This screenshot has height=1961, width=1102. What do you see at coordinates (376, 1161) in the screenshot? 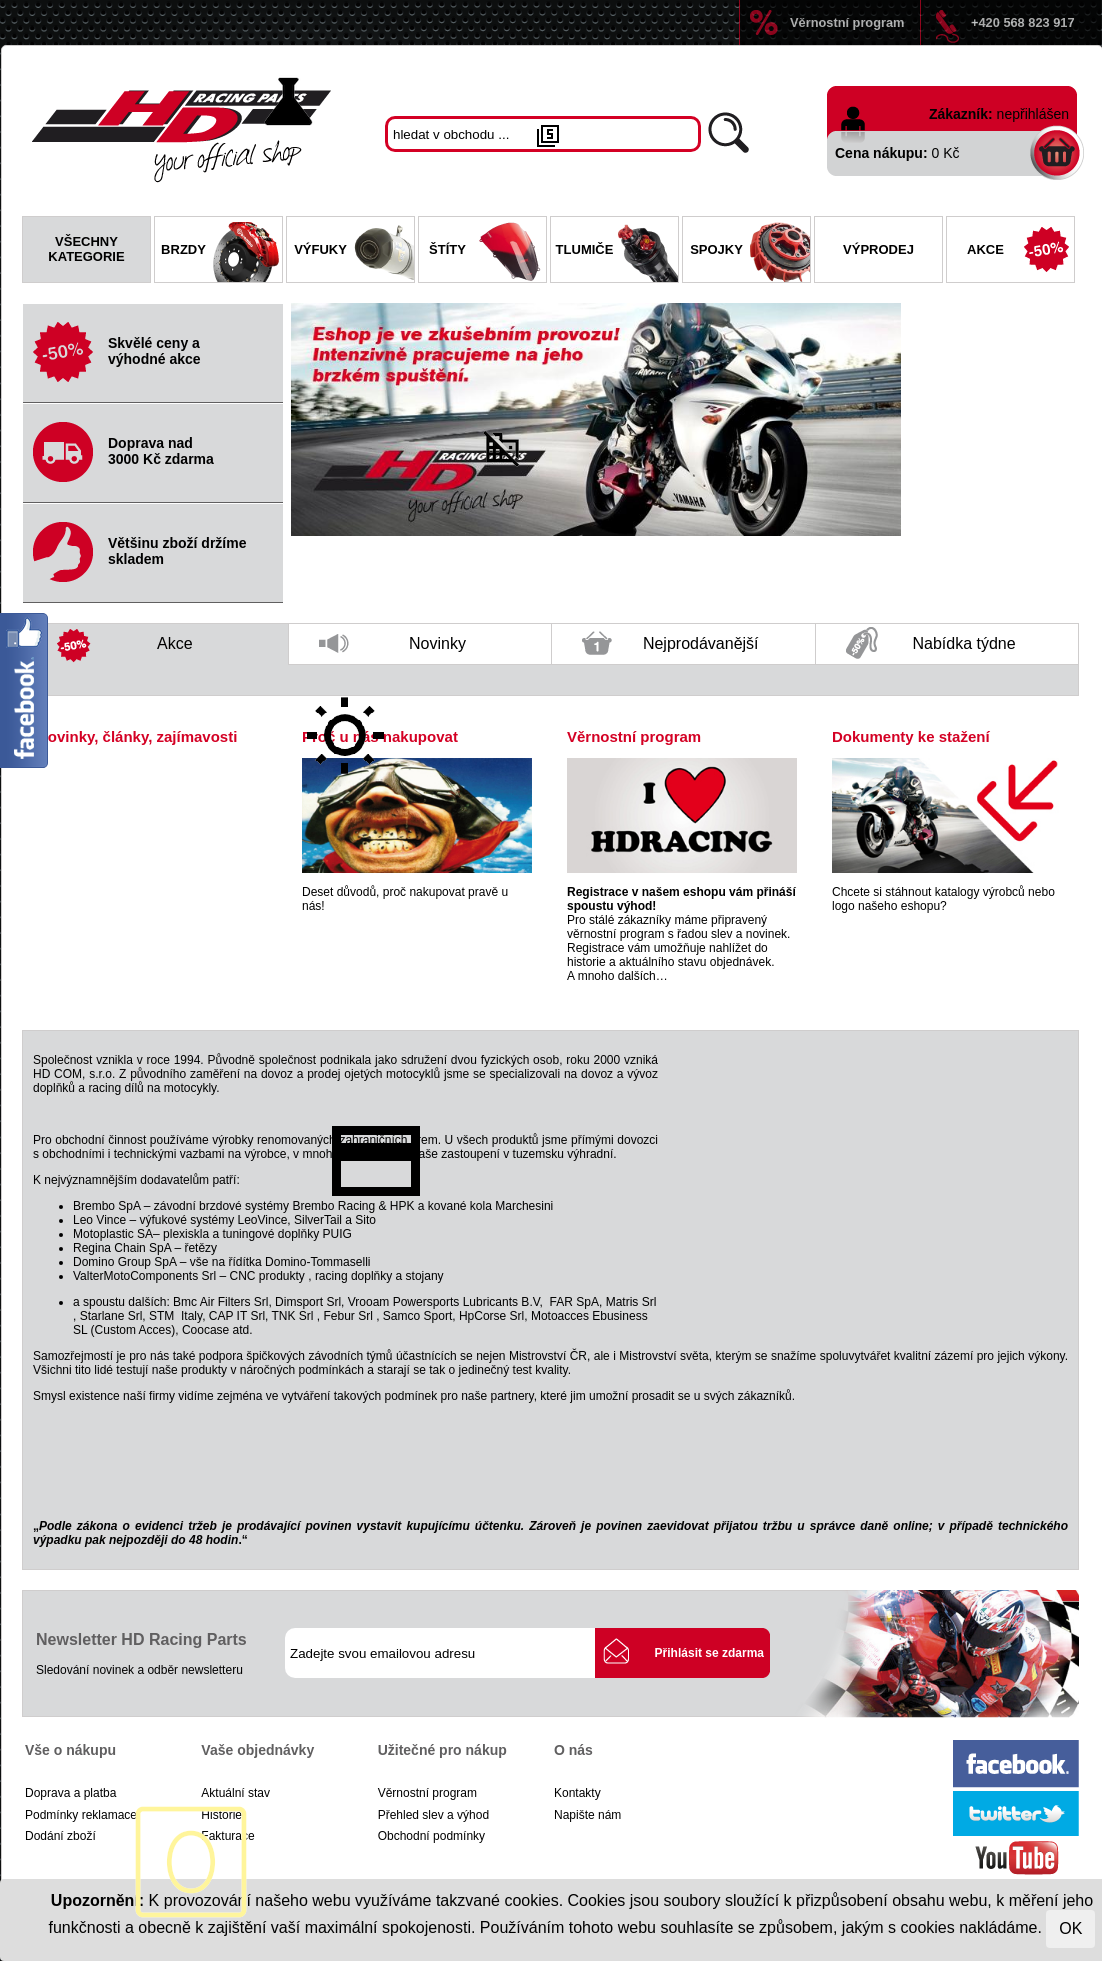
I see `access payment methods` at bounding box center [376, 1161].